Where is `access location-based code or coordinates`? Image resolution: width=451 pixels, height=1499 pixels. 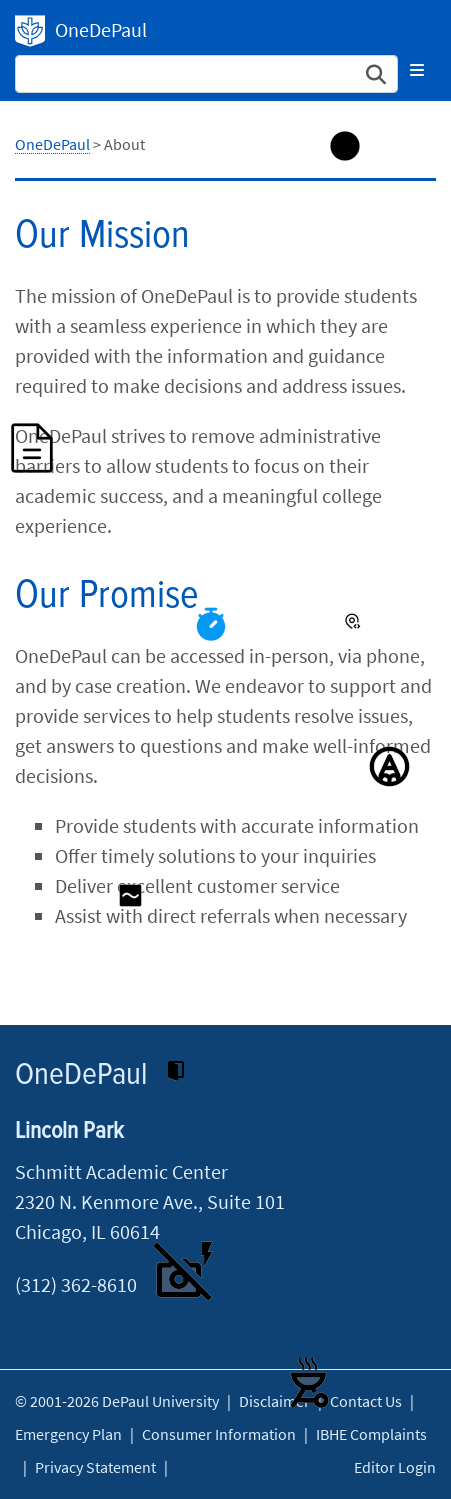 access location-based code or coordinates is located at coordinates (352, 621).